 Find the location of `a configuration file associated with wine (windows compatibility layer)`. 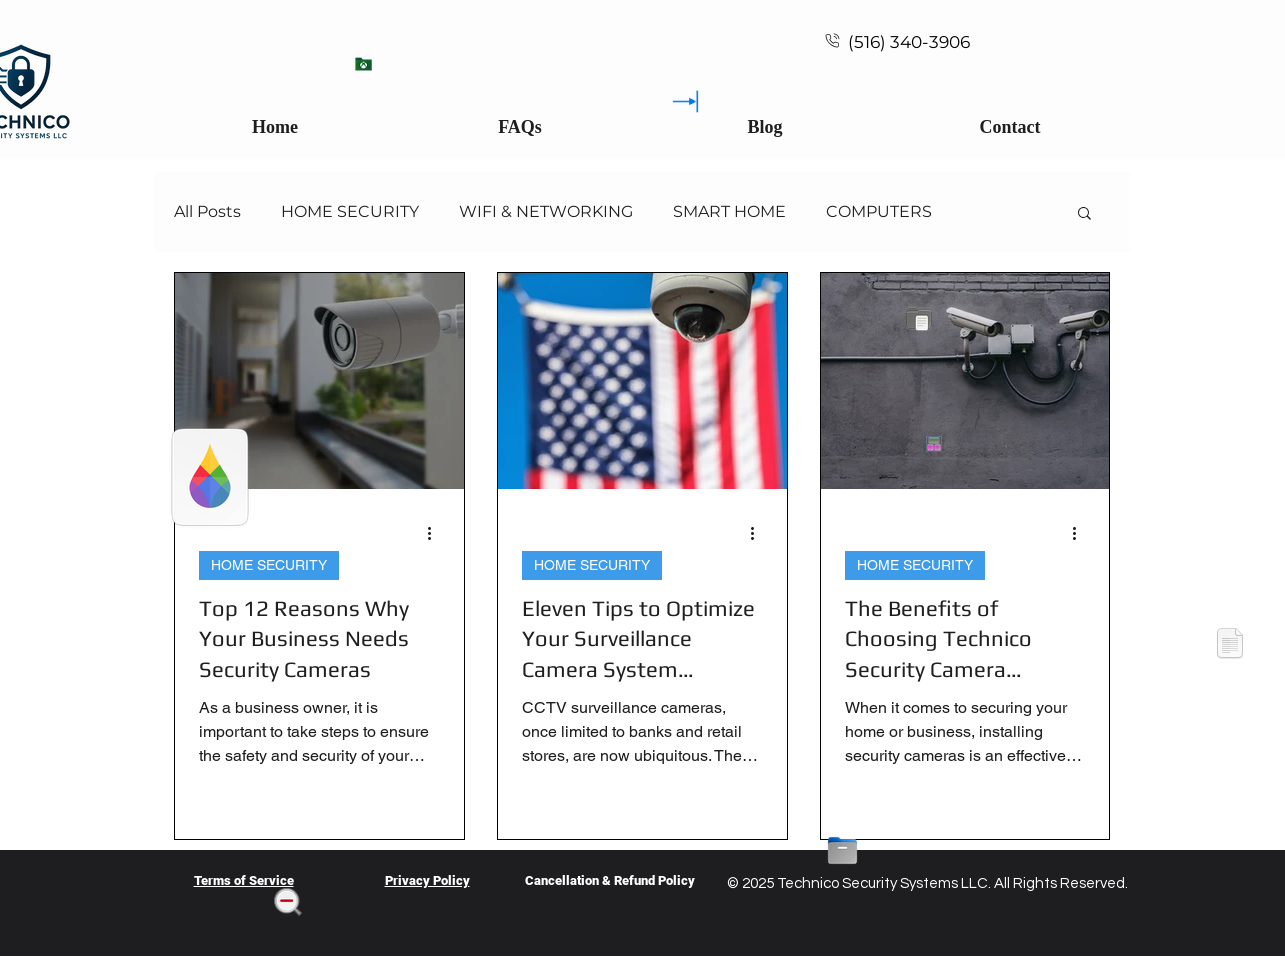

a configuration file associated with wine (windows compatibility layer) is located at coordinates (1230, 643).